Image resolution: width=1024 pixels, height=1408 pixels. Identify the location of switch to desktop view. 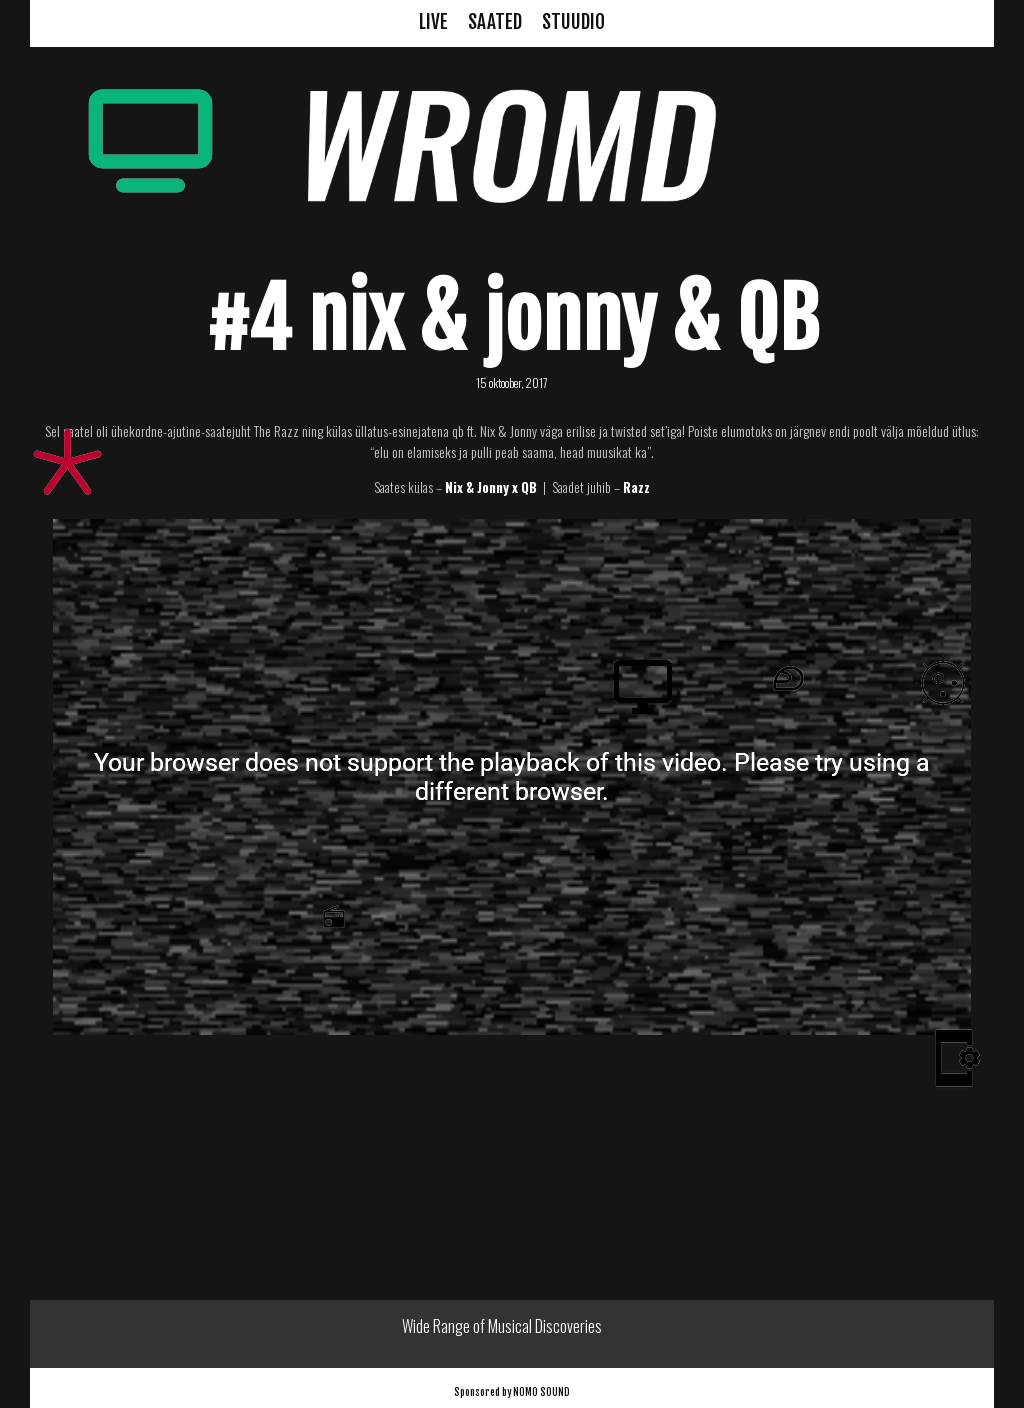
(643, 687).